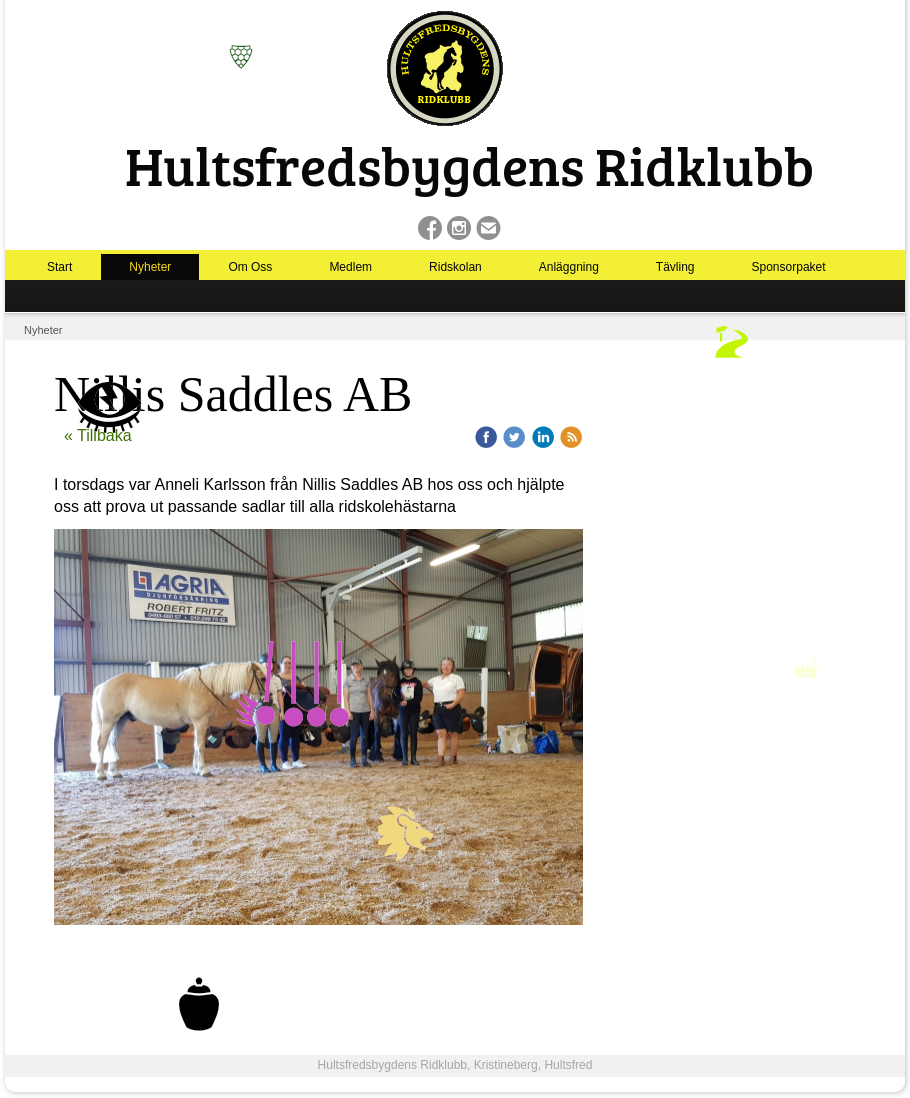 The image size is (910, 1098). What do you see at coordinates (241, 57) in the screenshot?
I see `equip or select a defensive shield item` at bounding box center [241, 57].